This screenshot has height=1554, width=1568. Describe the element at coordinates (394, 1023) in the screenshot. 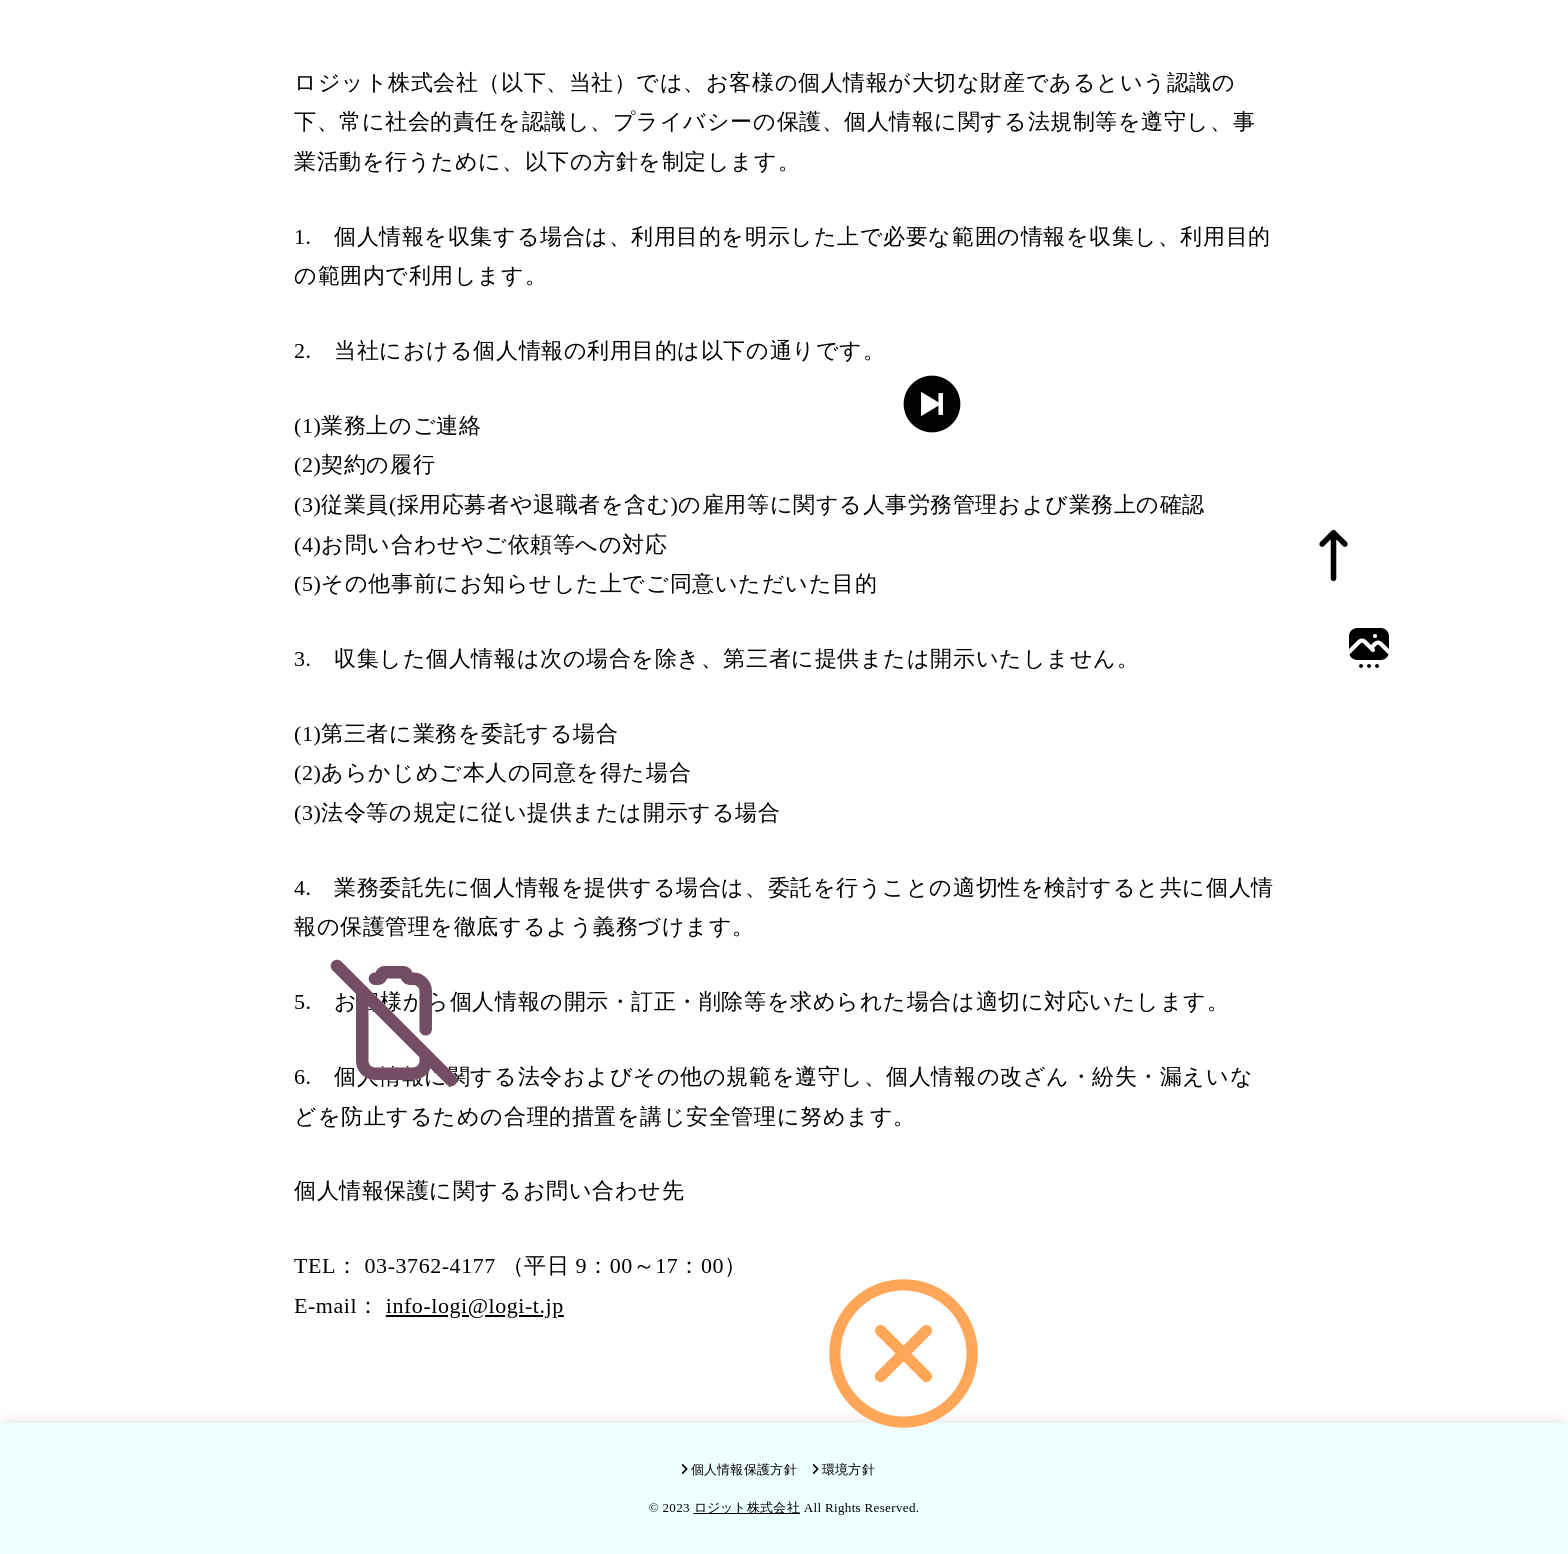

I see `battery unavailable or disabled` at that location.